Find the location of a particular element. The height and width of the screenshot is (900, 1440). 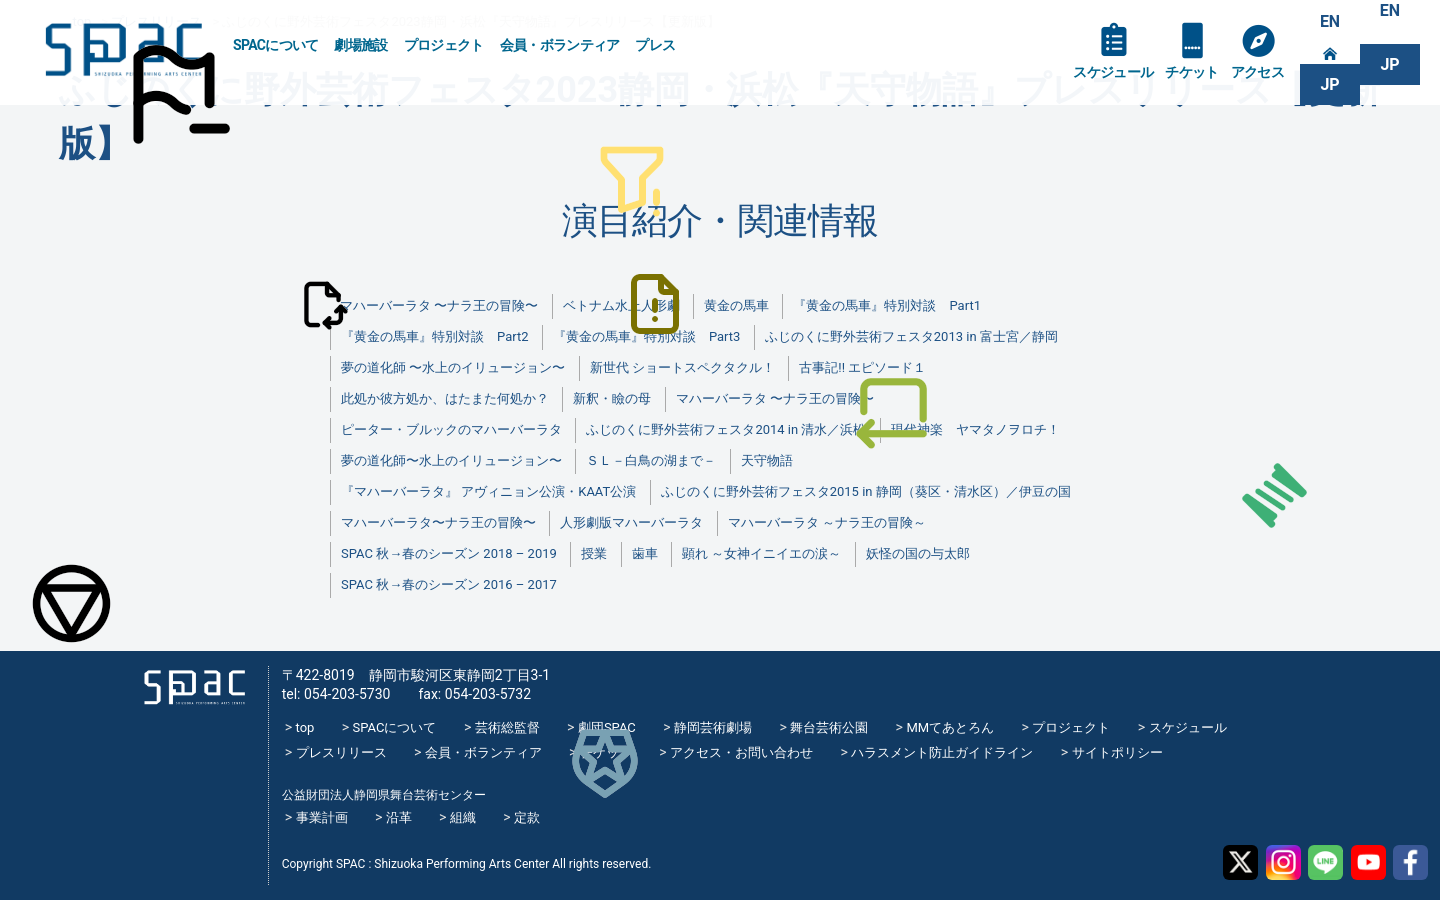

auth0 identity platform logo is located at coordinates (605, 762).